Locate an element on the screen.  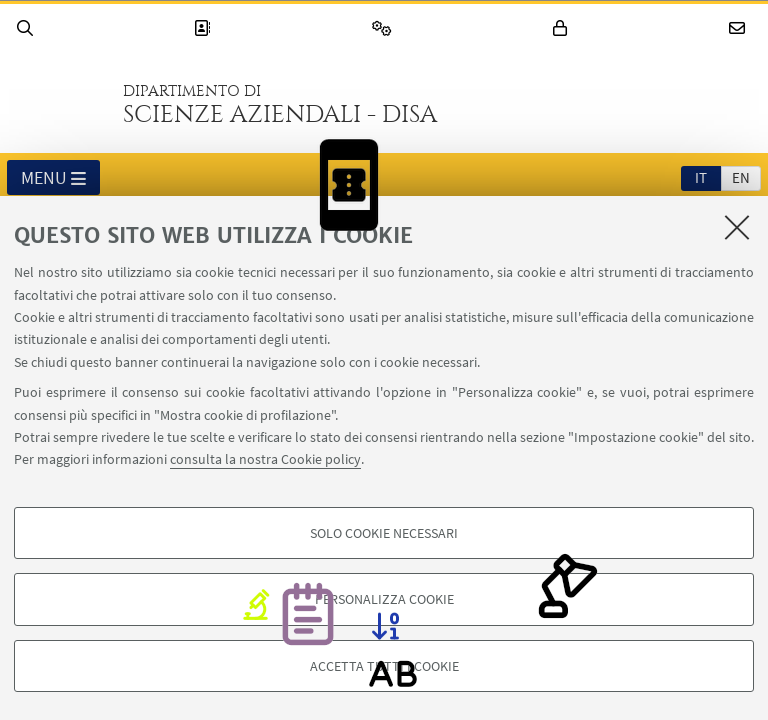
sort numerically in ascending order is located at coordinates (387, 626).